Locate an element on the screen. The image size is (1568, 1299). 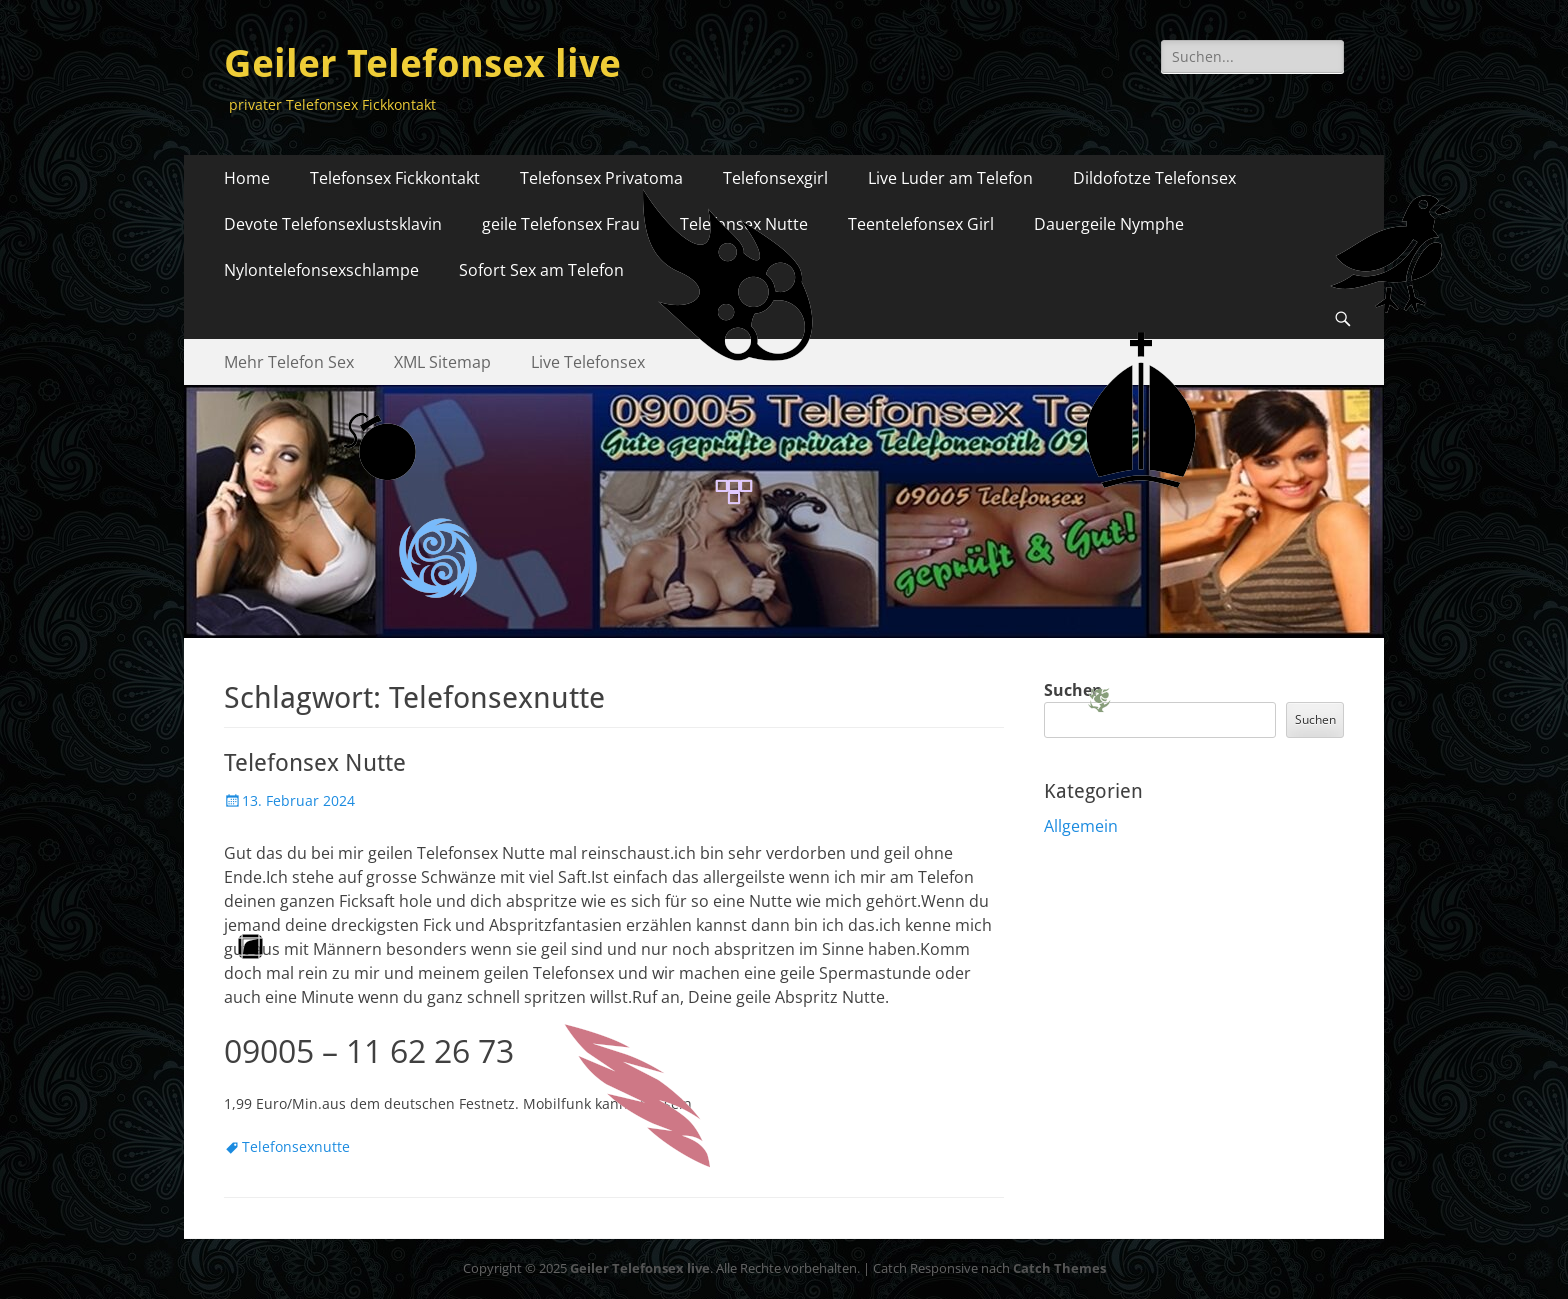
activate typhoon or wind-based ability is located at coordinates (438, 557).